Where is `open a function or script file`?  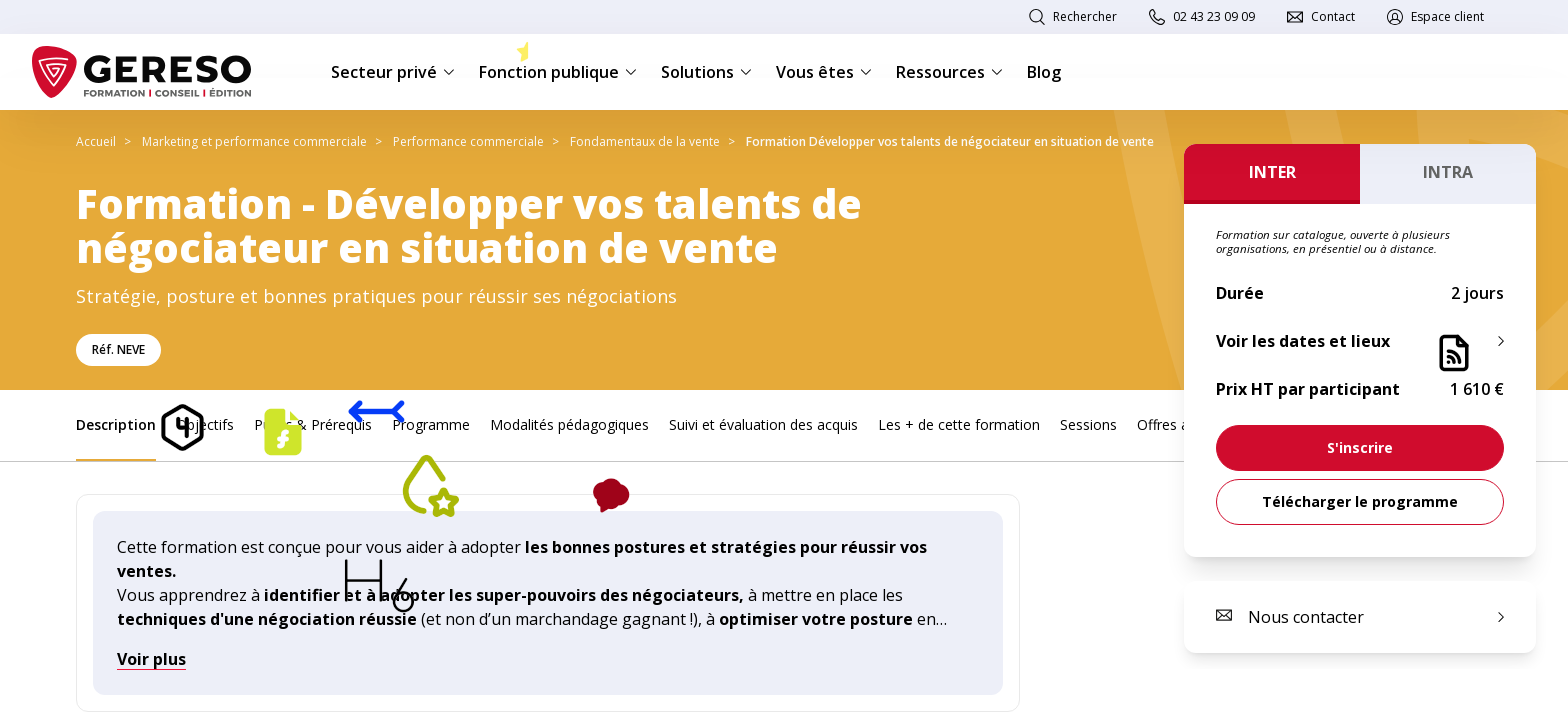
open a function or script file is located at coordinates (283, 432).